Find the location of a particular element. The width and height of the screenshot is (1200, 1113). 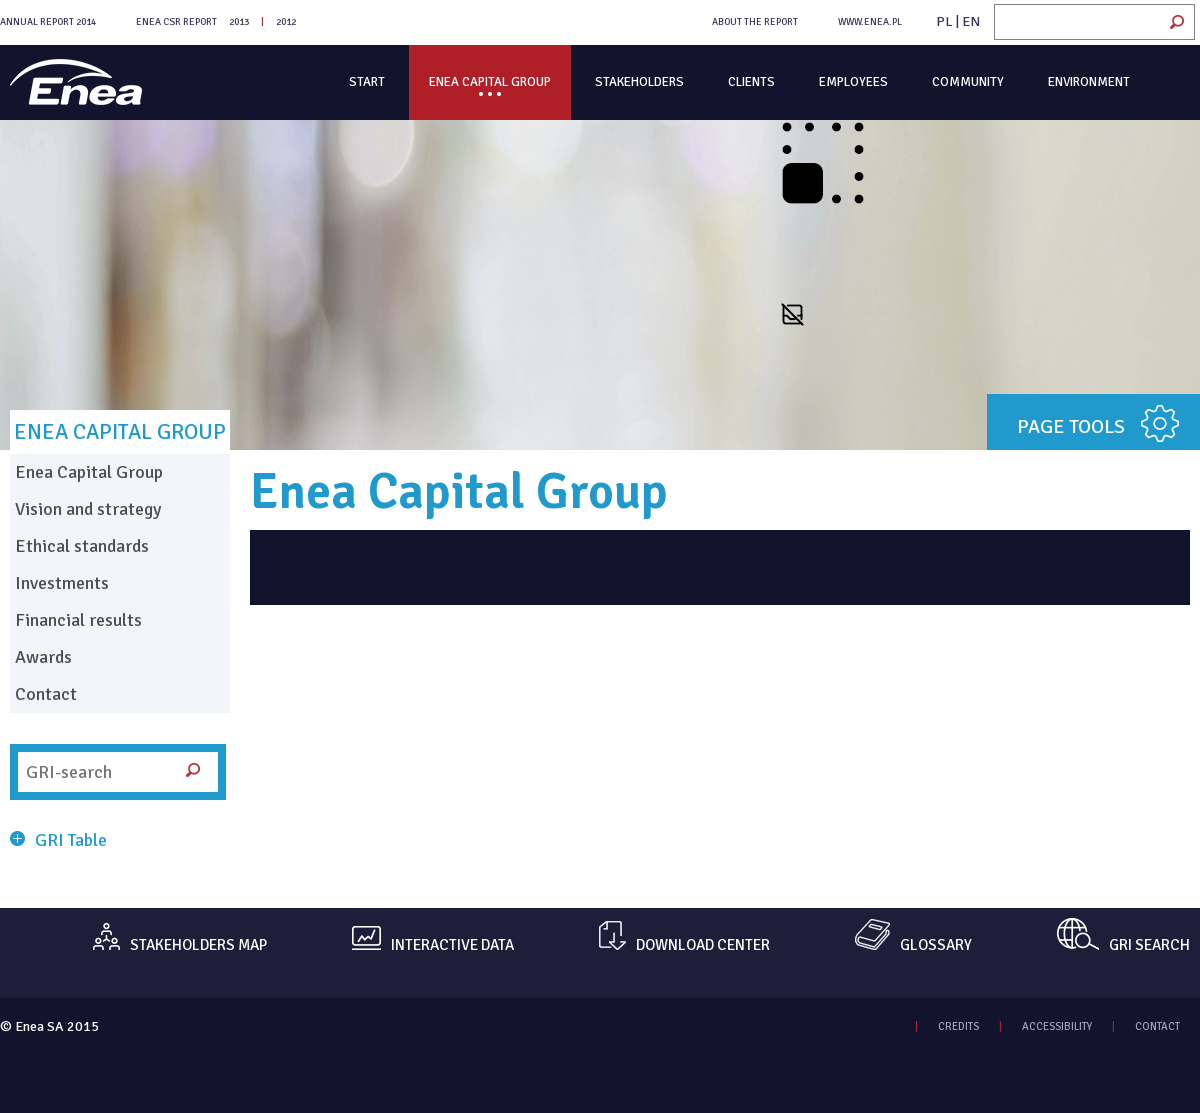

align content to bottom-left corner is located at coordinates (823, 163).